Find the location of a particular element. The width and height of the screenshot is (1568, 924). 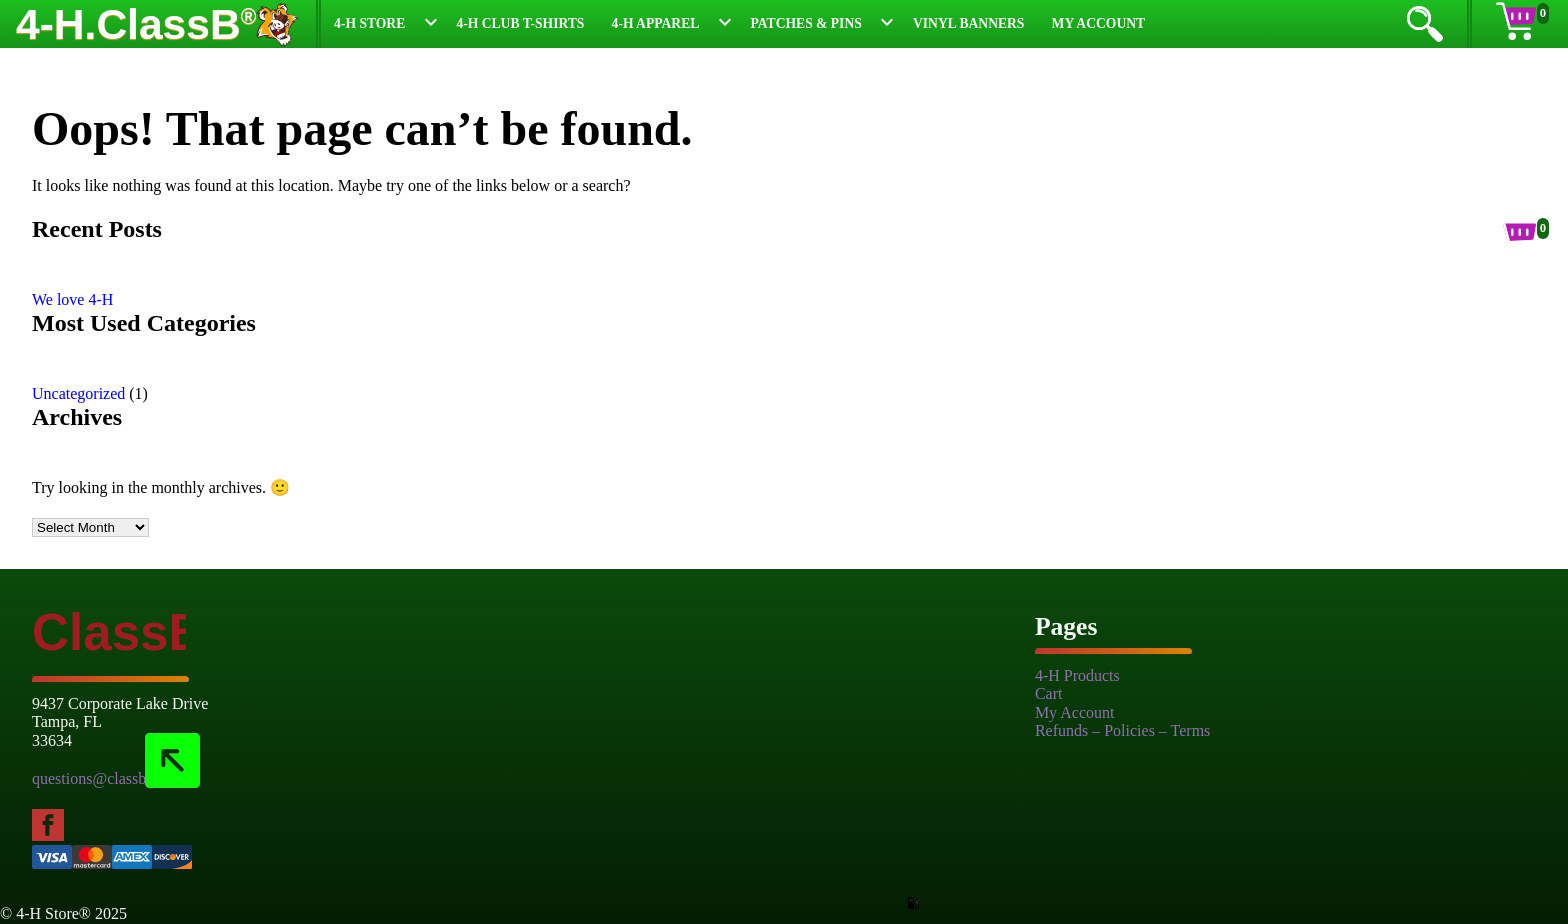

navigate to the top-left or return to origin is located at coordinates (172, 760).